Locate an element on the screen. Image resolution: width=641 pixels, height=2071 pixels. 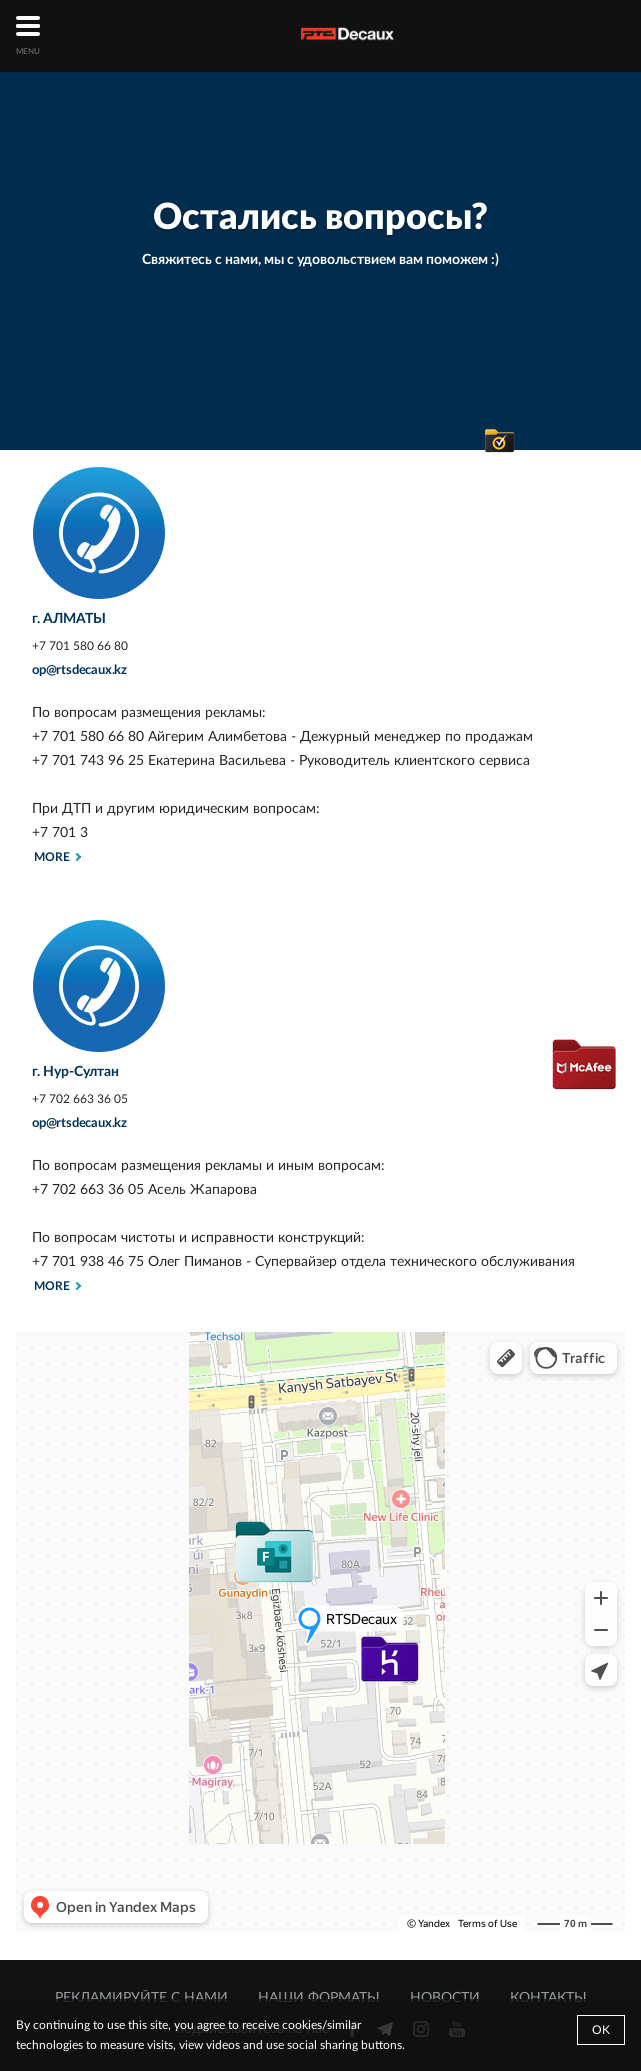
folder containing Heroku project files is located at coordinates (389, 1660).